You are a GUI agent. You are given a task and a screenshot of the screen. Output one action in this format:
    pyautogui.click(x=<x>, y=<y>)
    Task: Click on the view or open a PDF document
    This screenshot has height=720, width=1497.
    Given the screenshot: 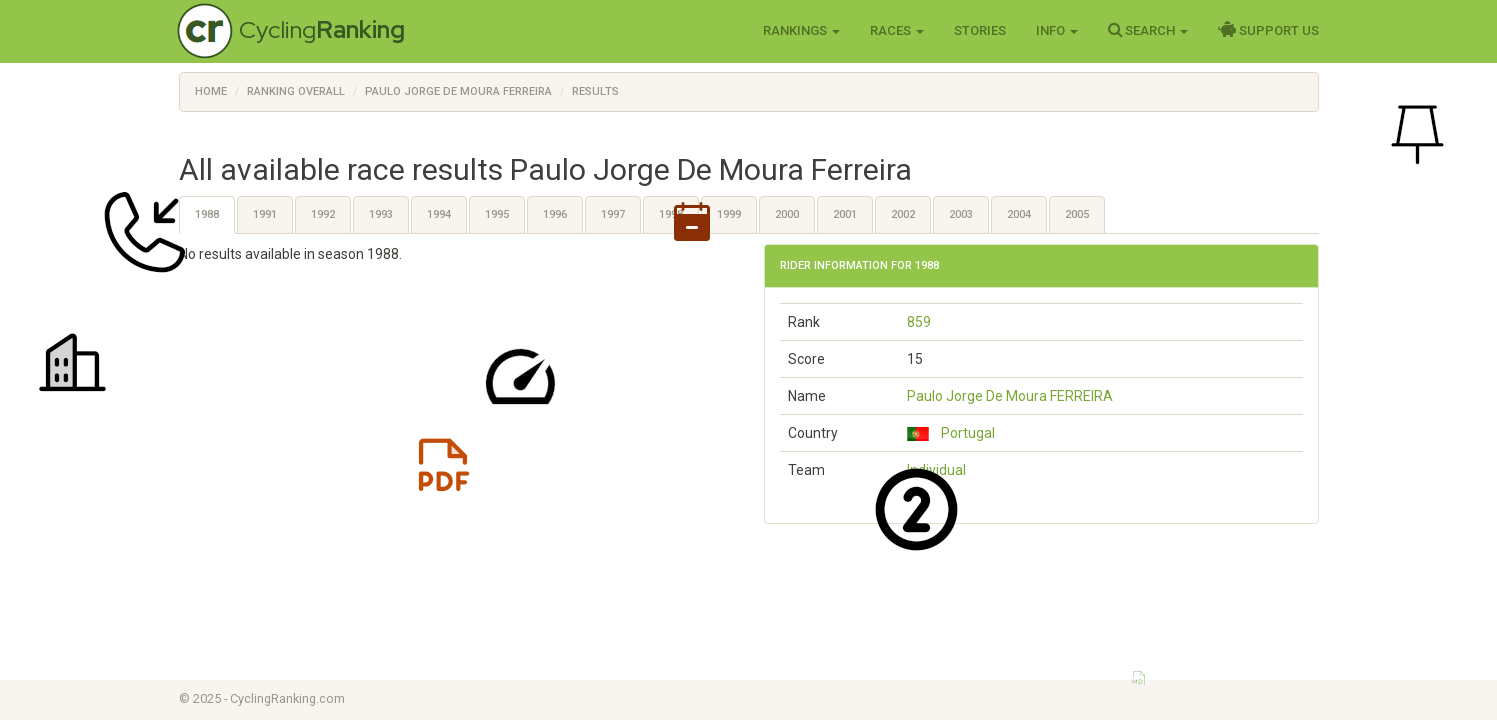 What is the action you would take?
    pyautogui.click(x=443, y=467)
    